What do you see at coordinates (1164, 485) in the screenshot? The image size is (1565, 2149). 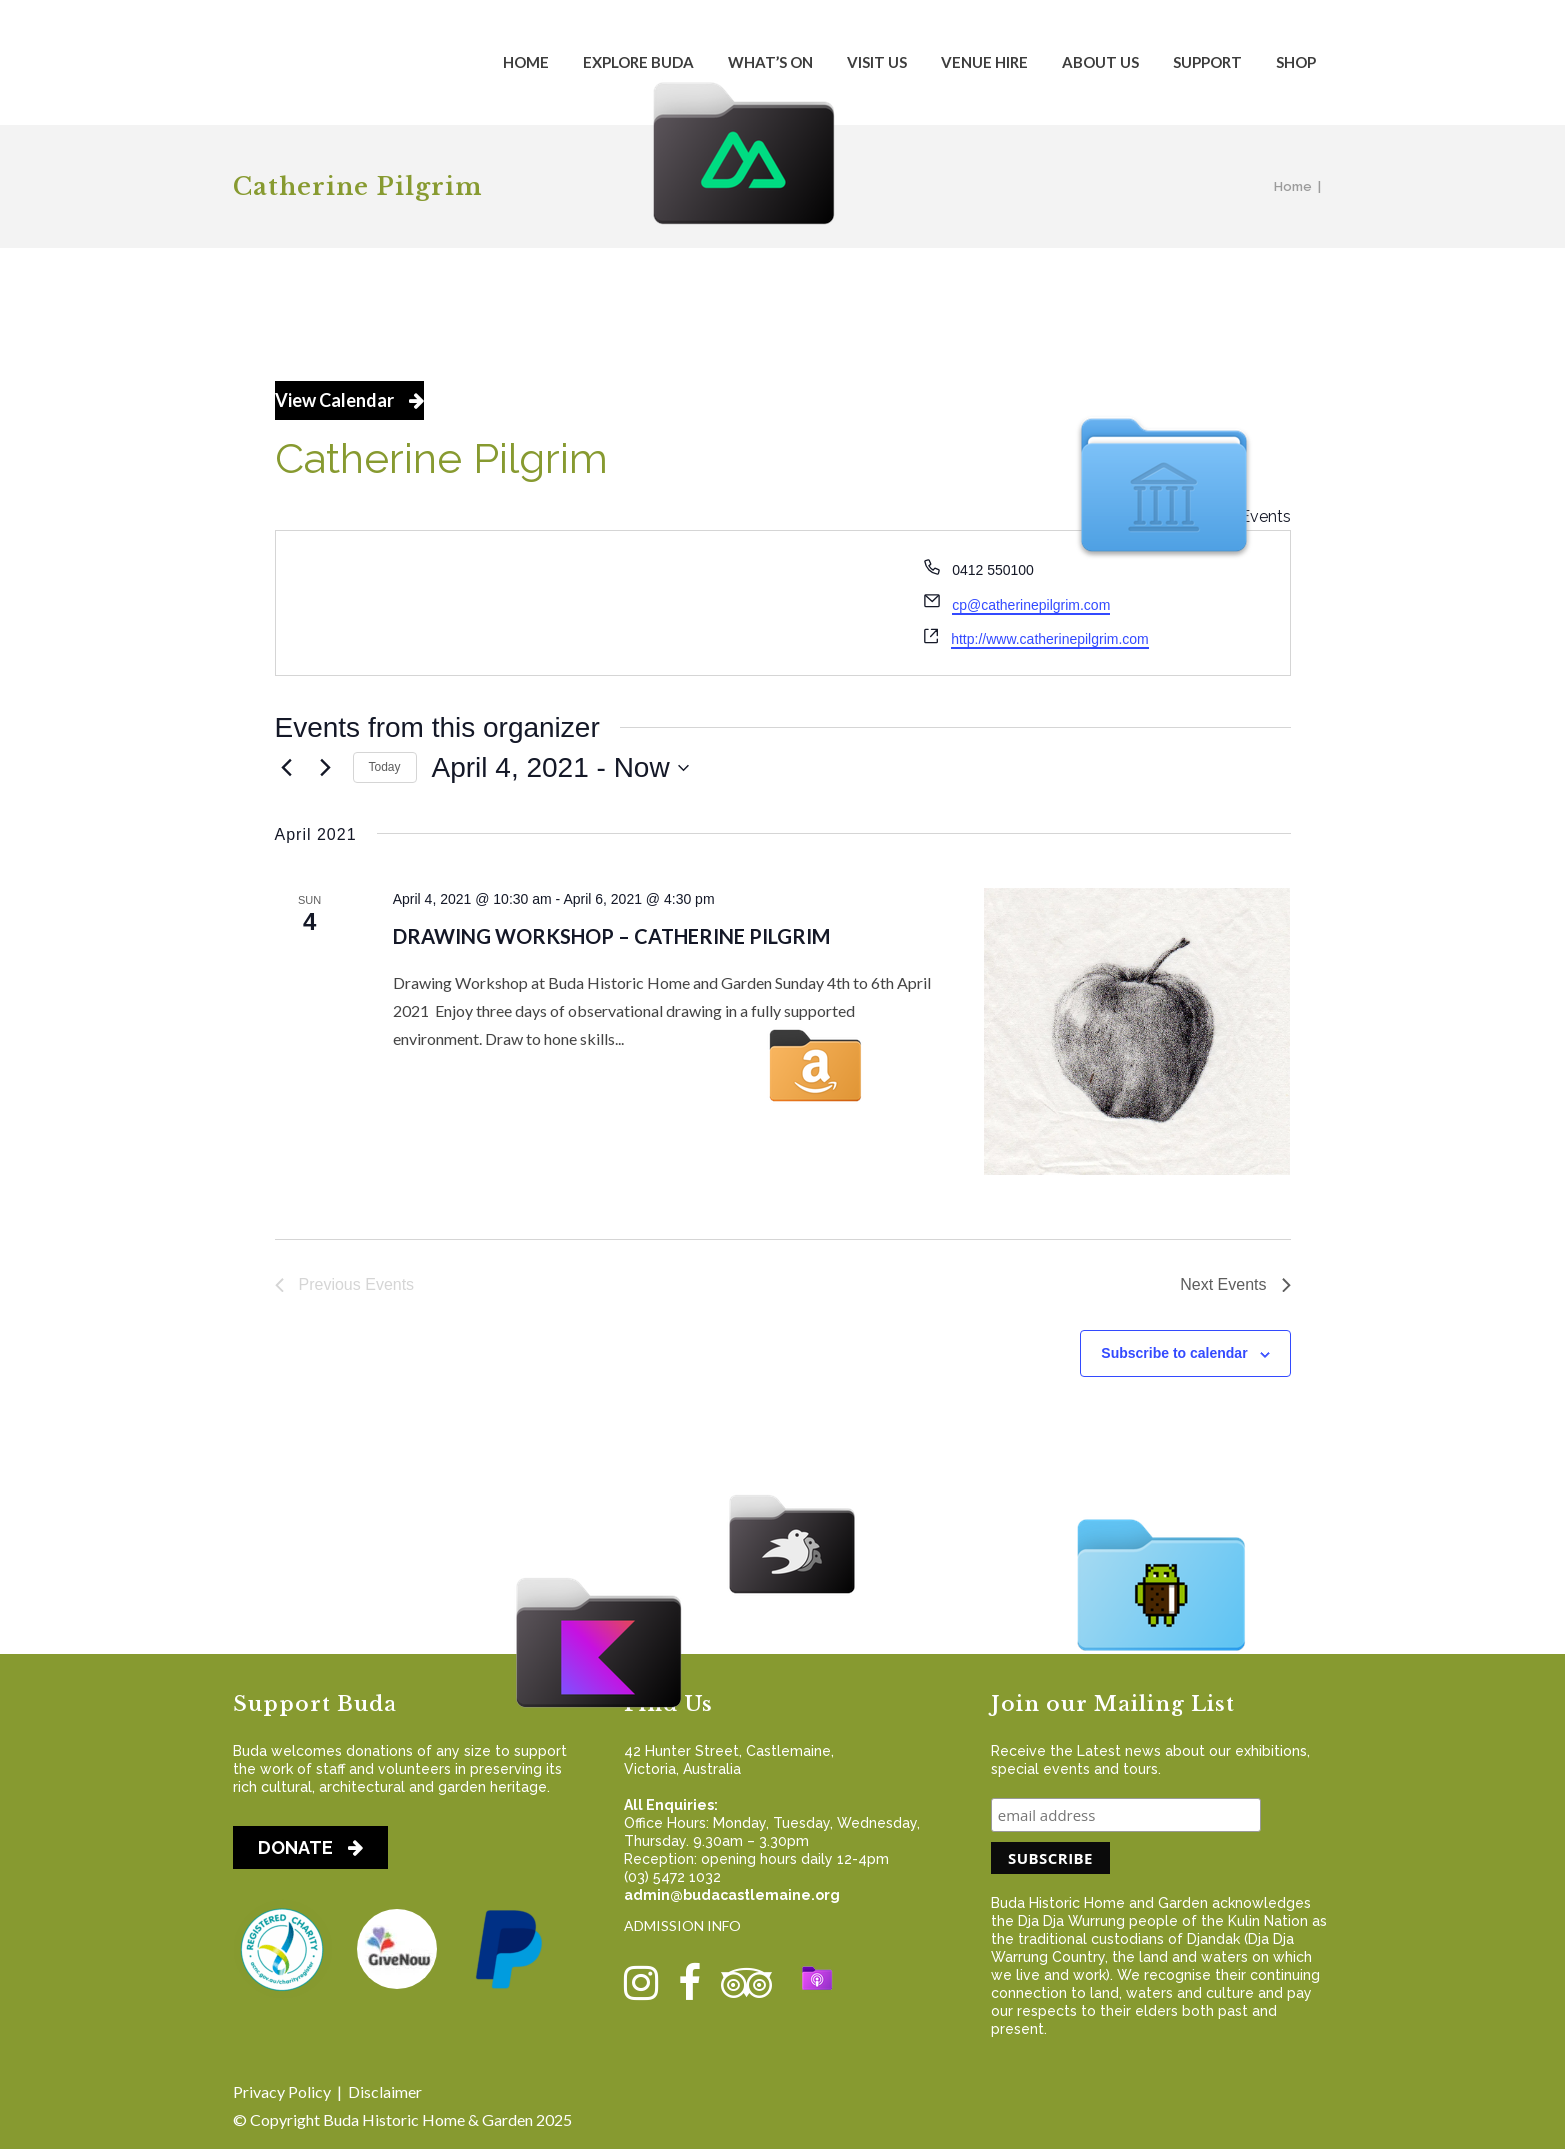 I see `open the system library folder` at bounding box center [1164, 485].